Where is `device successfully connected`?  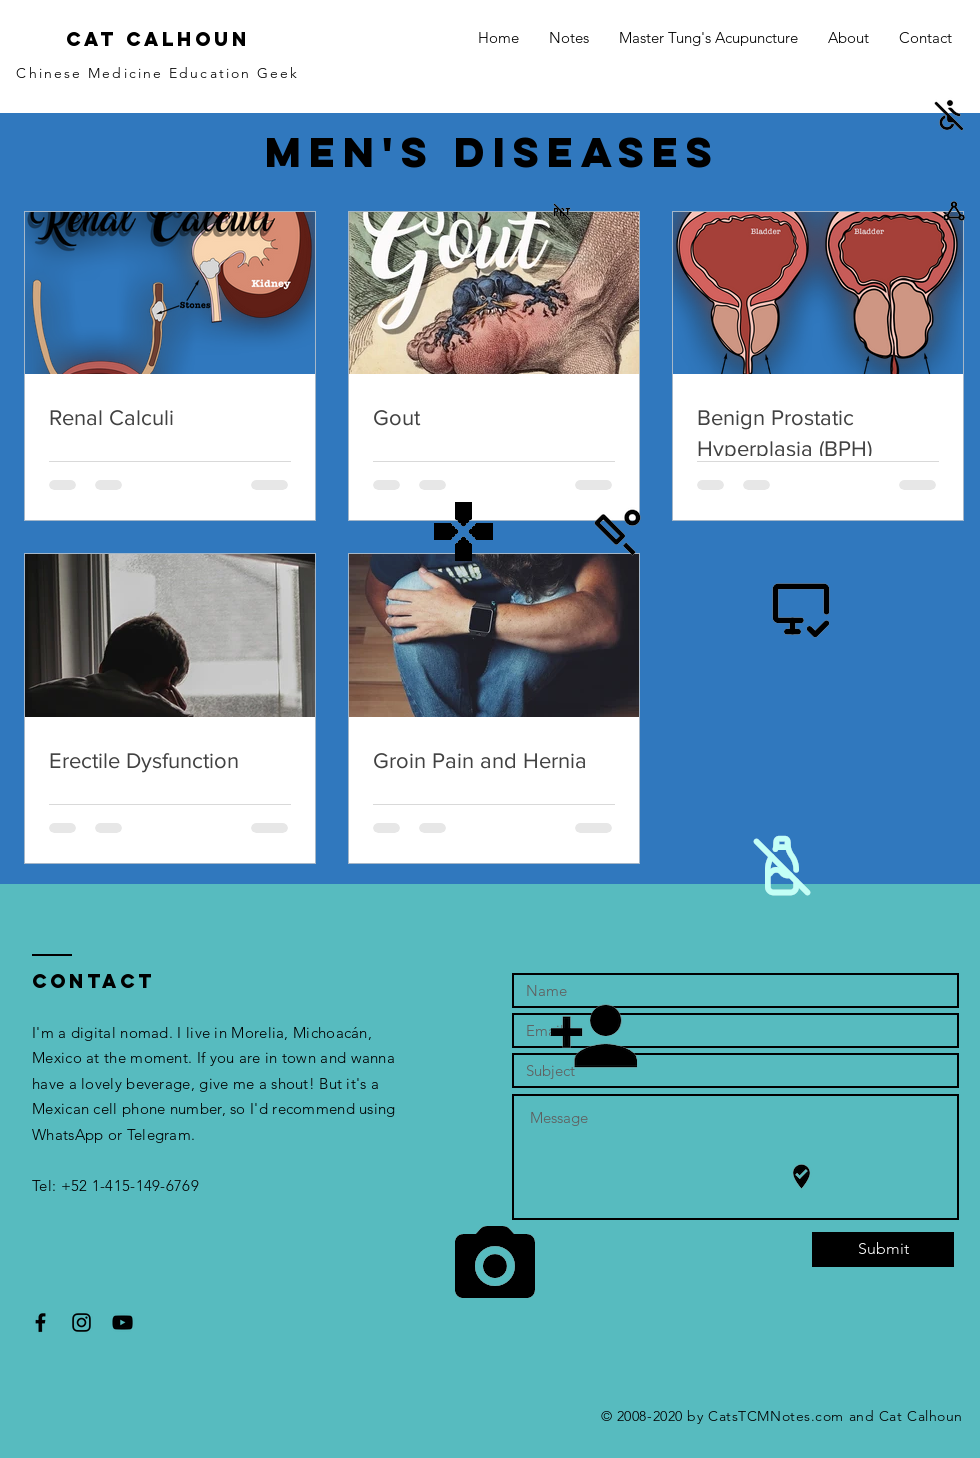 device successfully connected is located at coordinates (801, 609).